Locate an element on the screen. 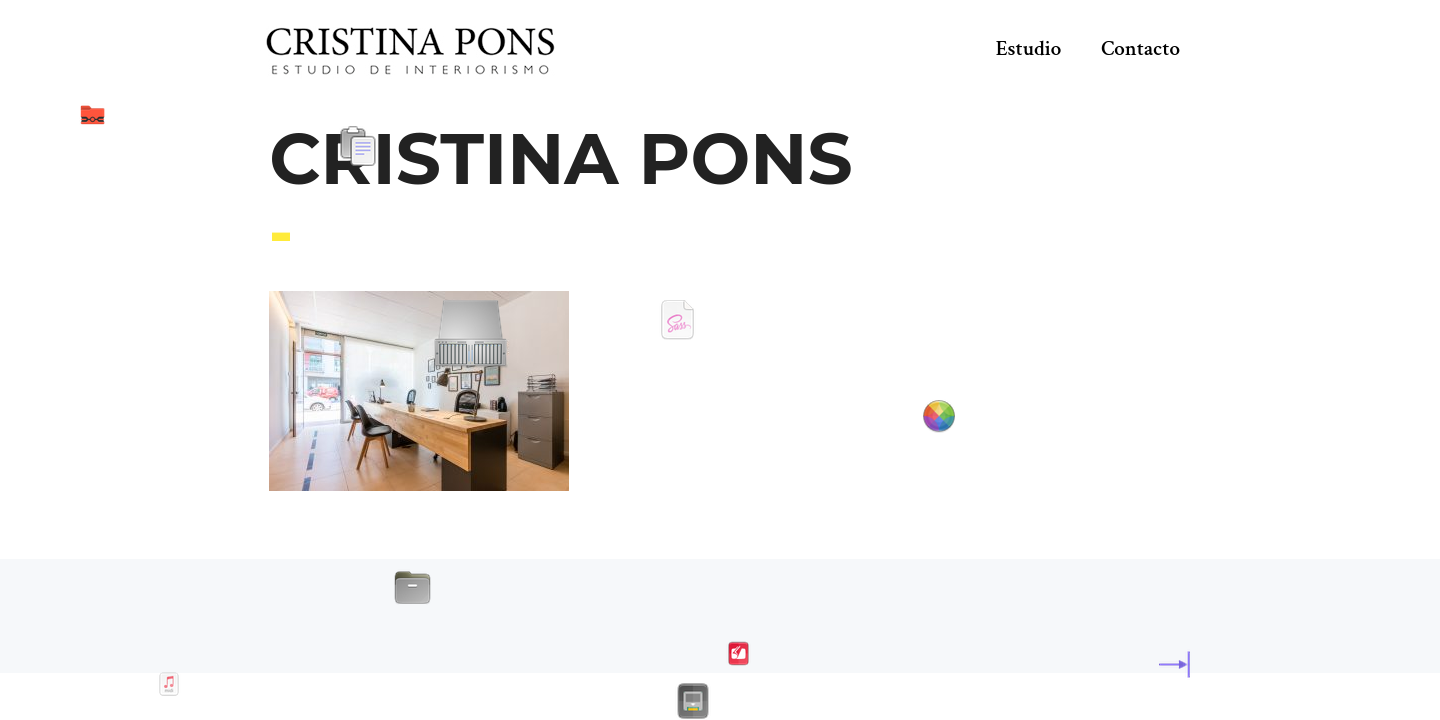 This screenshot has width=1440, height=720. sega master system ROM file is located at coordinates (693, 701).